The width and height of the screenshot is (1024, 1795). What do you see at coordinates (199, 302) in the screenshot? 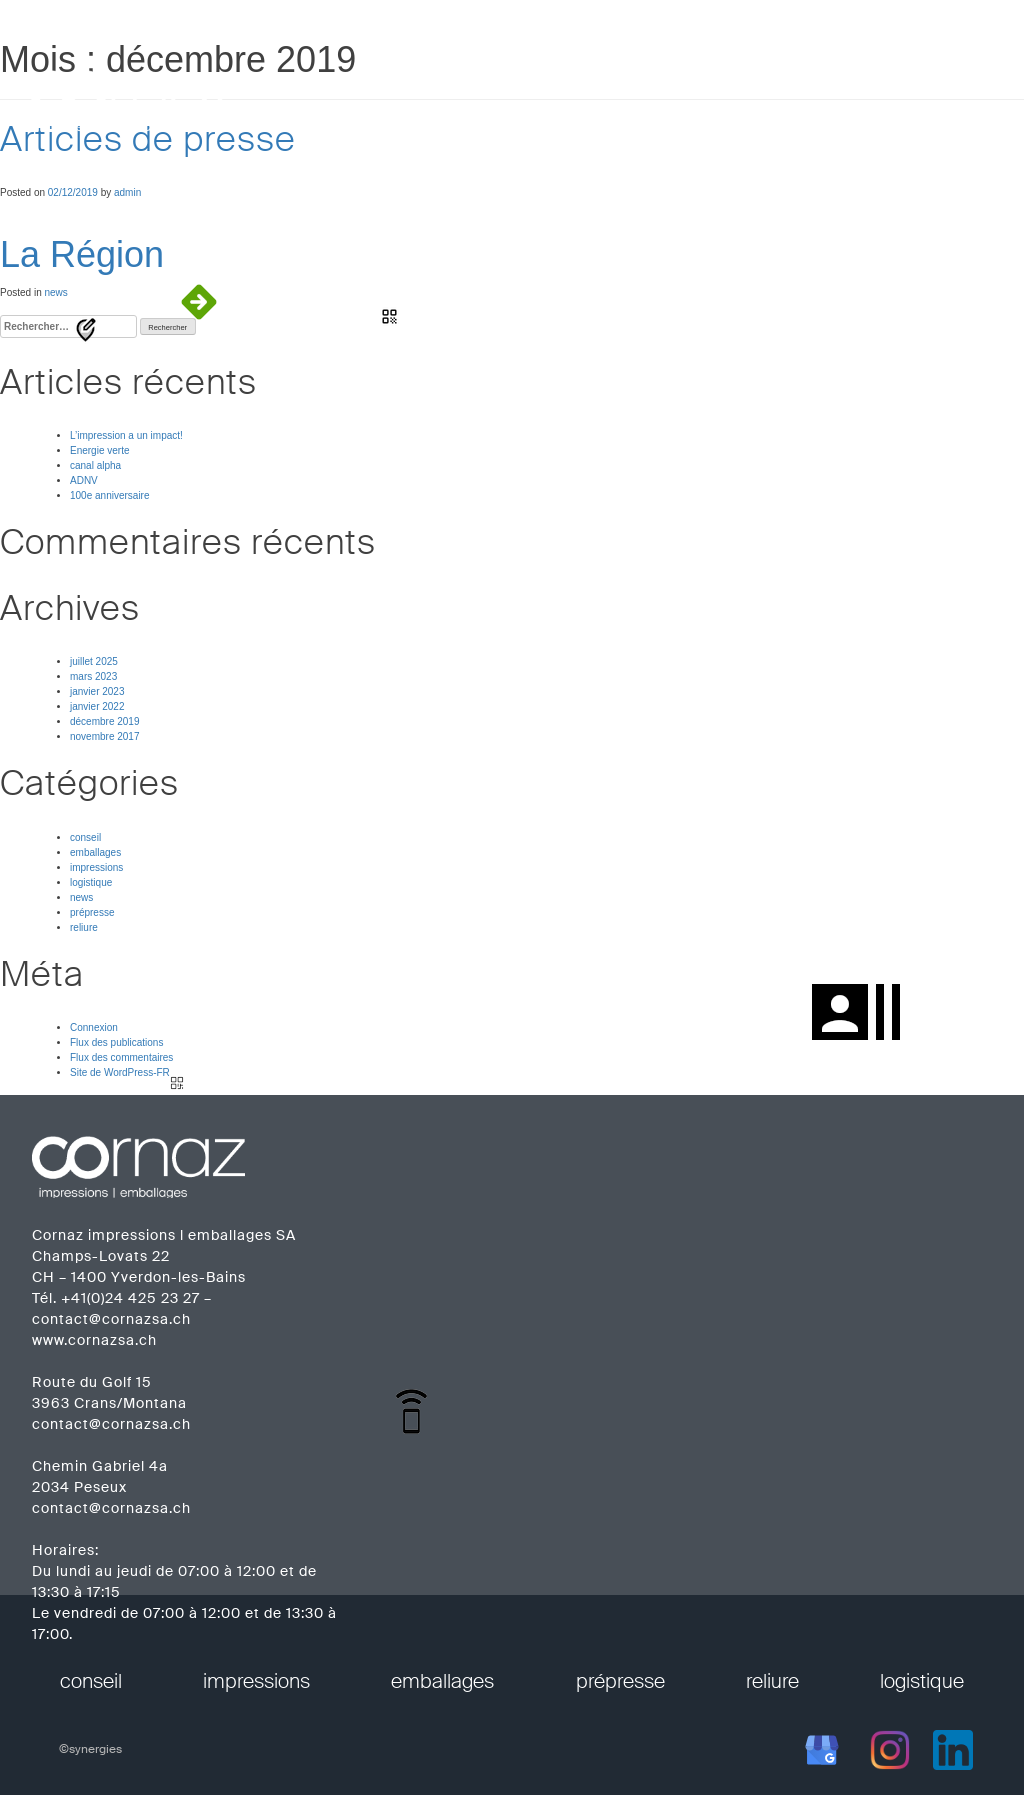
I see `navigate to next step or section` at bounding box center [199, 302].